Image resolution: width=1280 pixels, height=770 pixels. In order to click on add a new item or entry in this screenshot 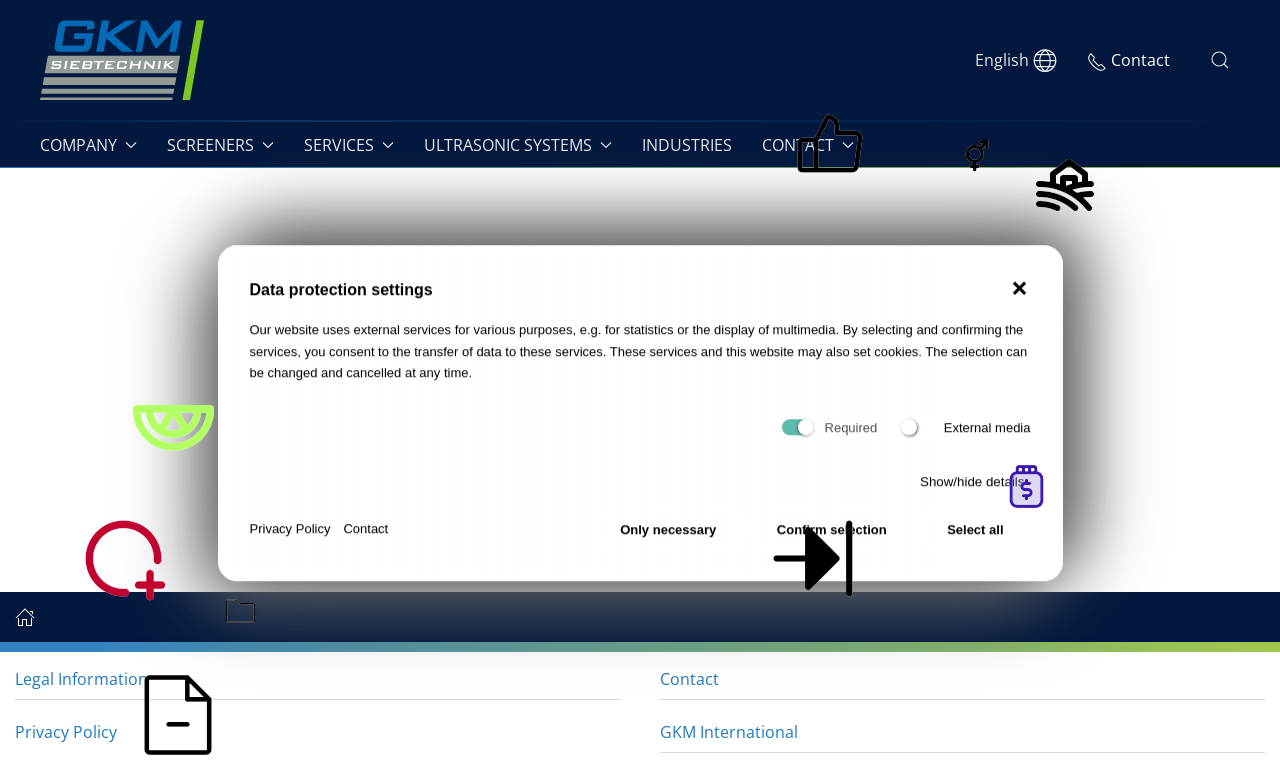, I will do `click(123, 558)`.